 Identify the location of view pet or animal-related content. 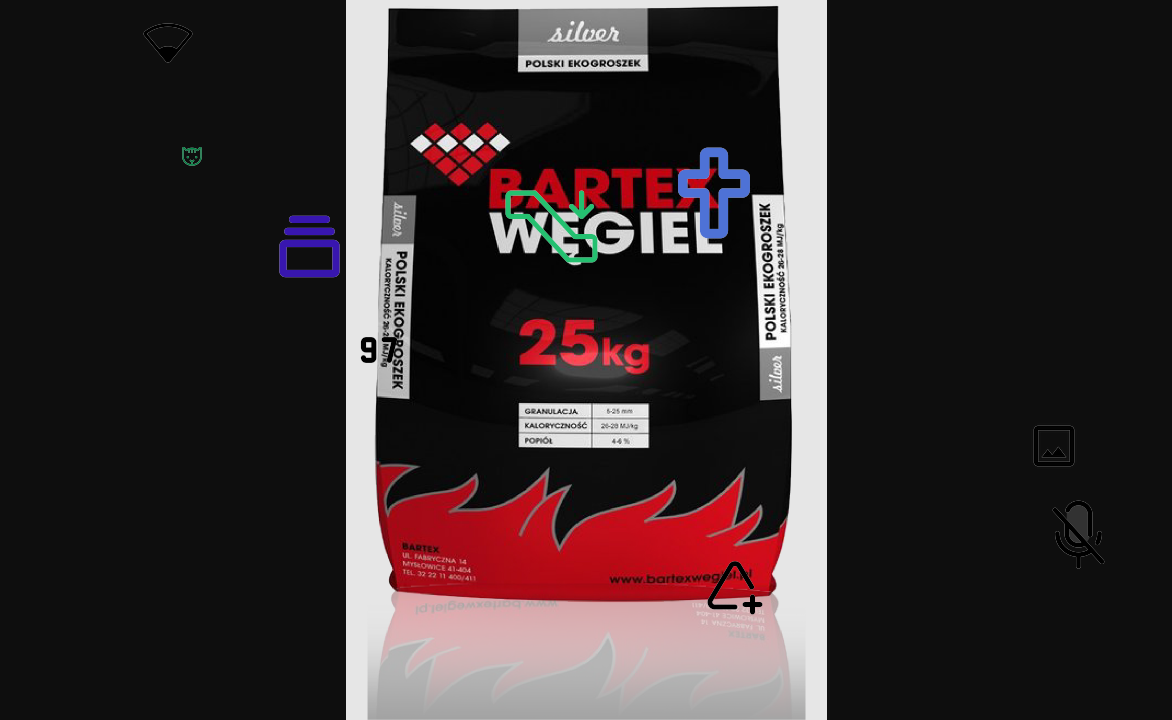
(192, 156).